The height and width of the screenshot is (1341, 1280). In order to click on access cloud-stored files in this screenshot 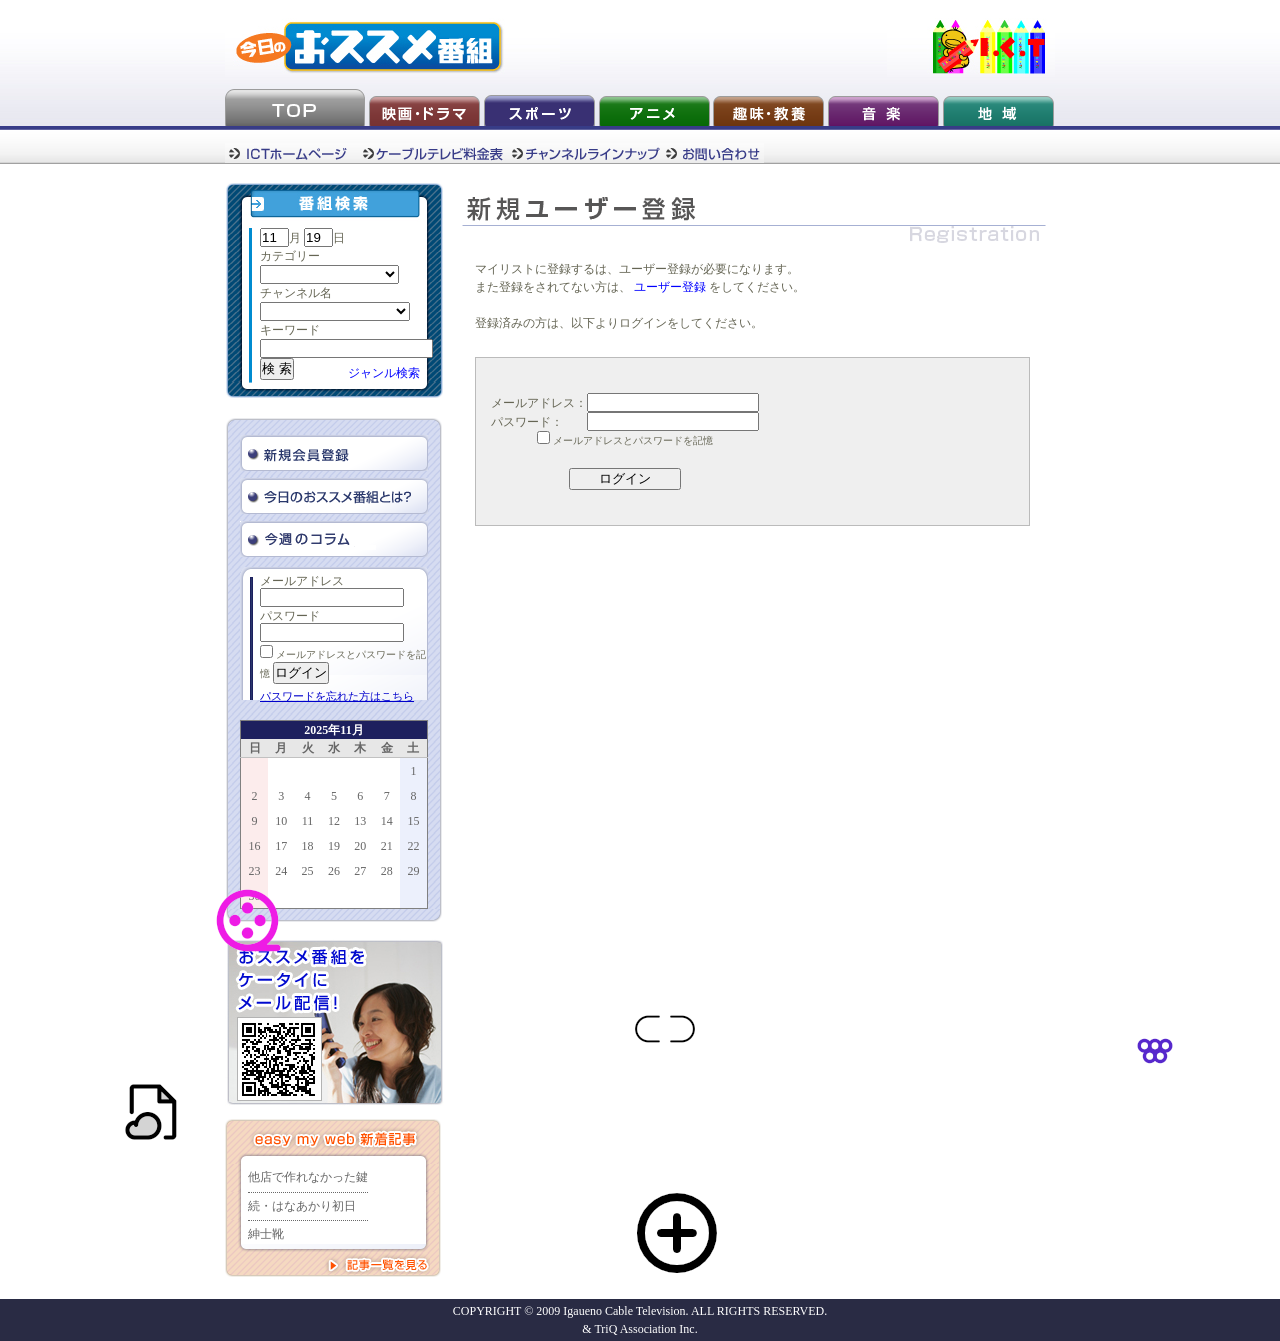, I will do `click(153, 1112)`.